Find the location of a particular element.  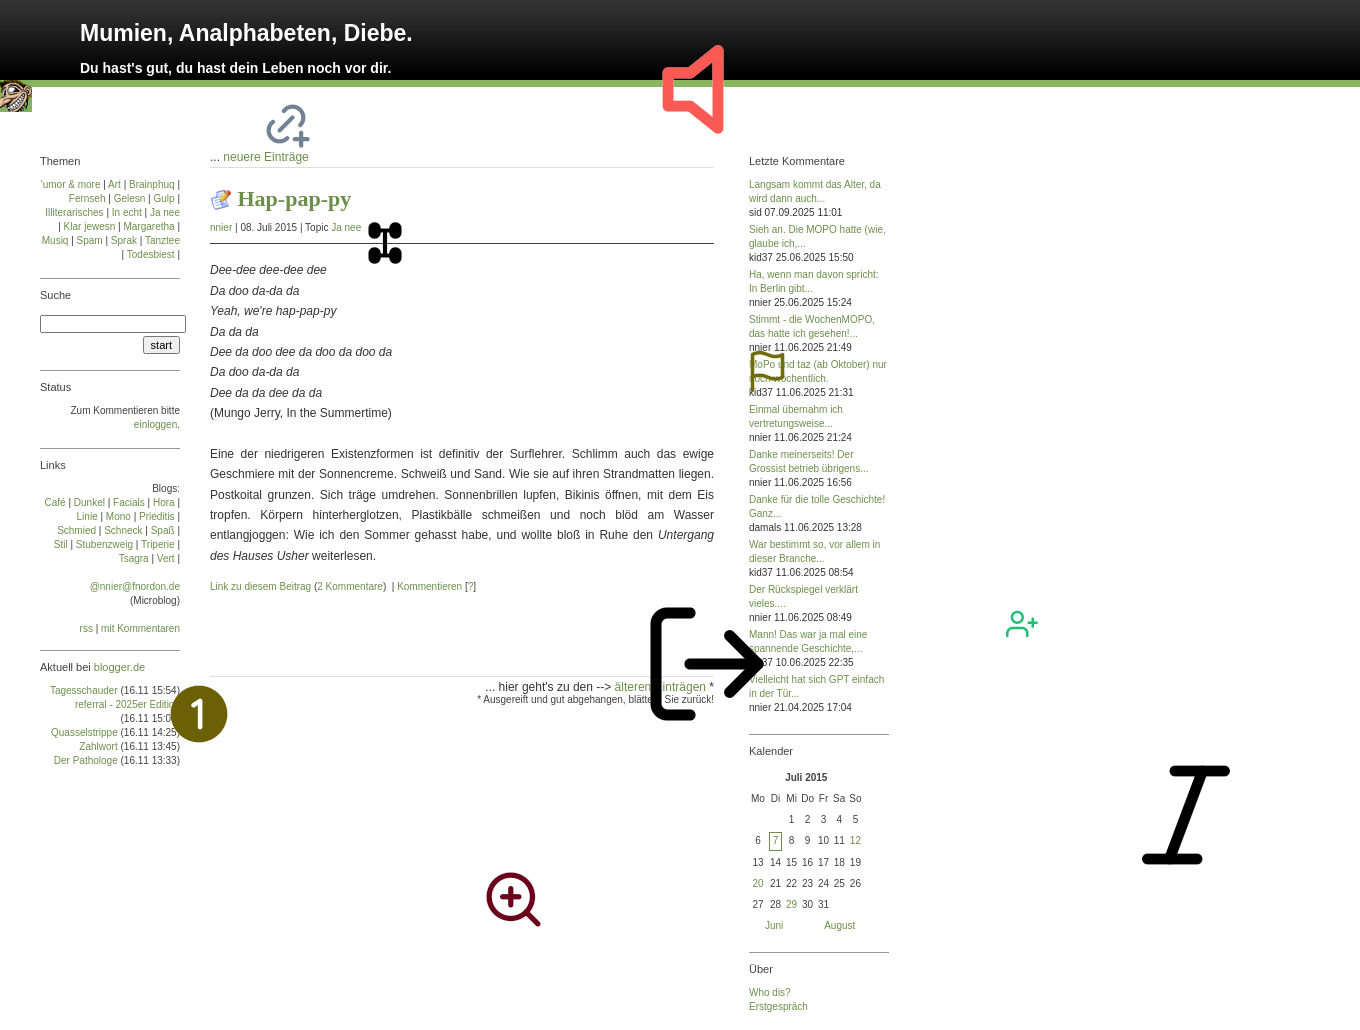

zoom in on content or image is located at coordinates (513, 899).